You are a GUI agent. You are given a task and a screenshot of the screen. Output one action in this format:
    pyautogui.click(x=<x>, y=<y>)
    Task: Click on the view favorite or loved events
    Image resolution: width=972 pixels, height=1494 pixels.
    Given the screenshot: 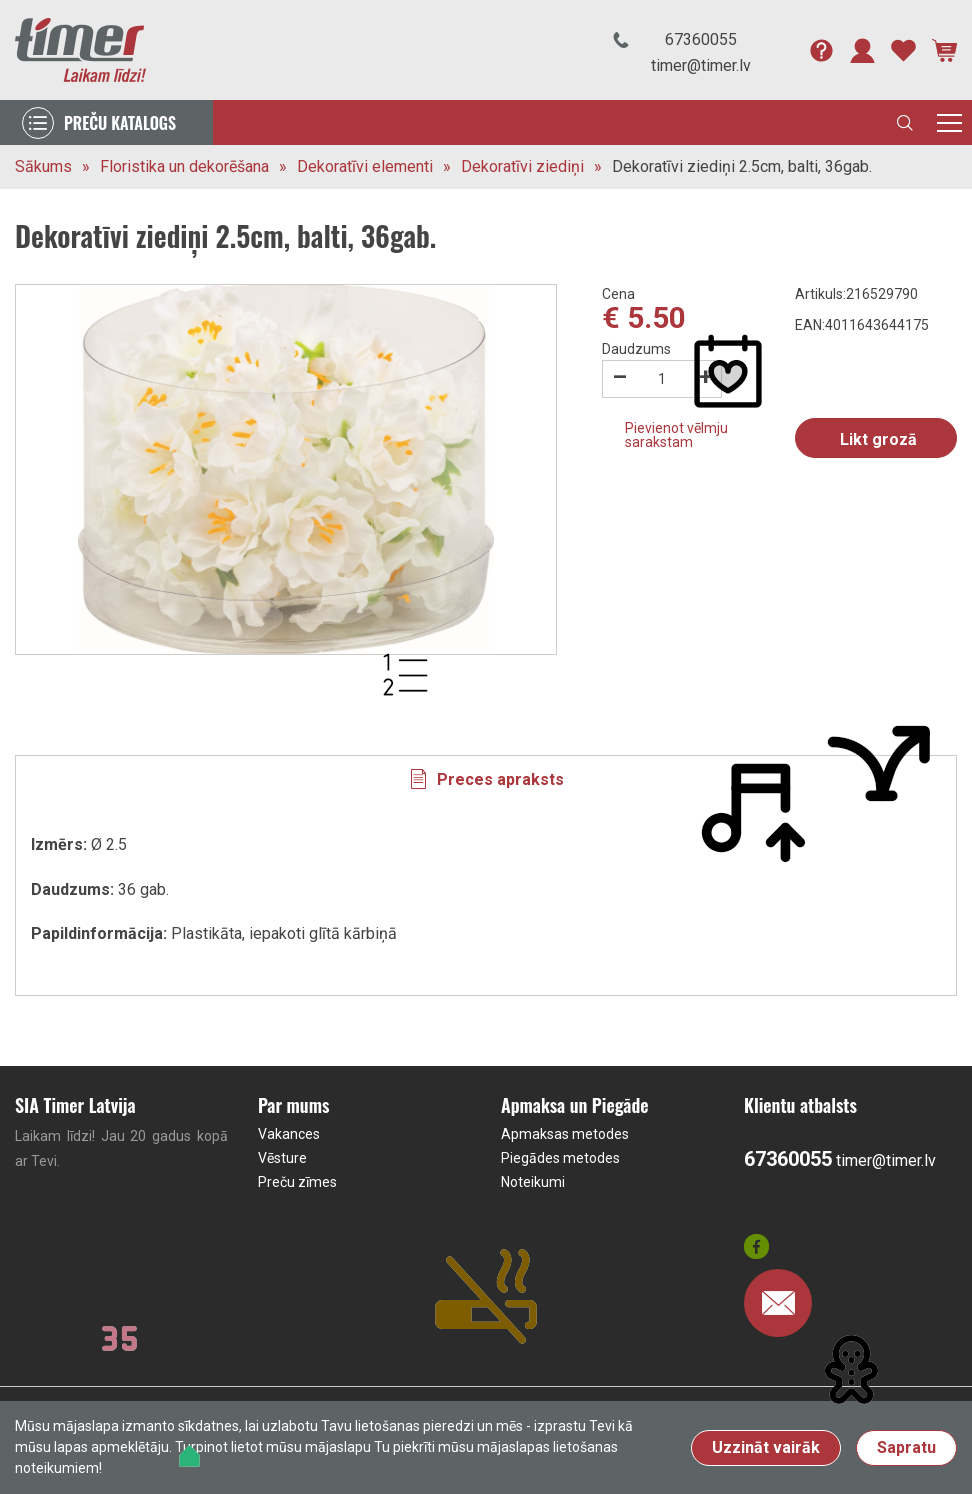 What is the action you would take?
    pyautogui.click(x=728, y=374)
    